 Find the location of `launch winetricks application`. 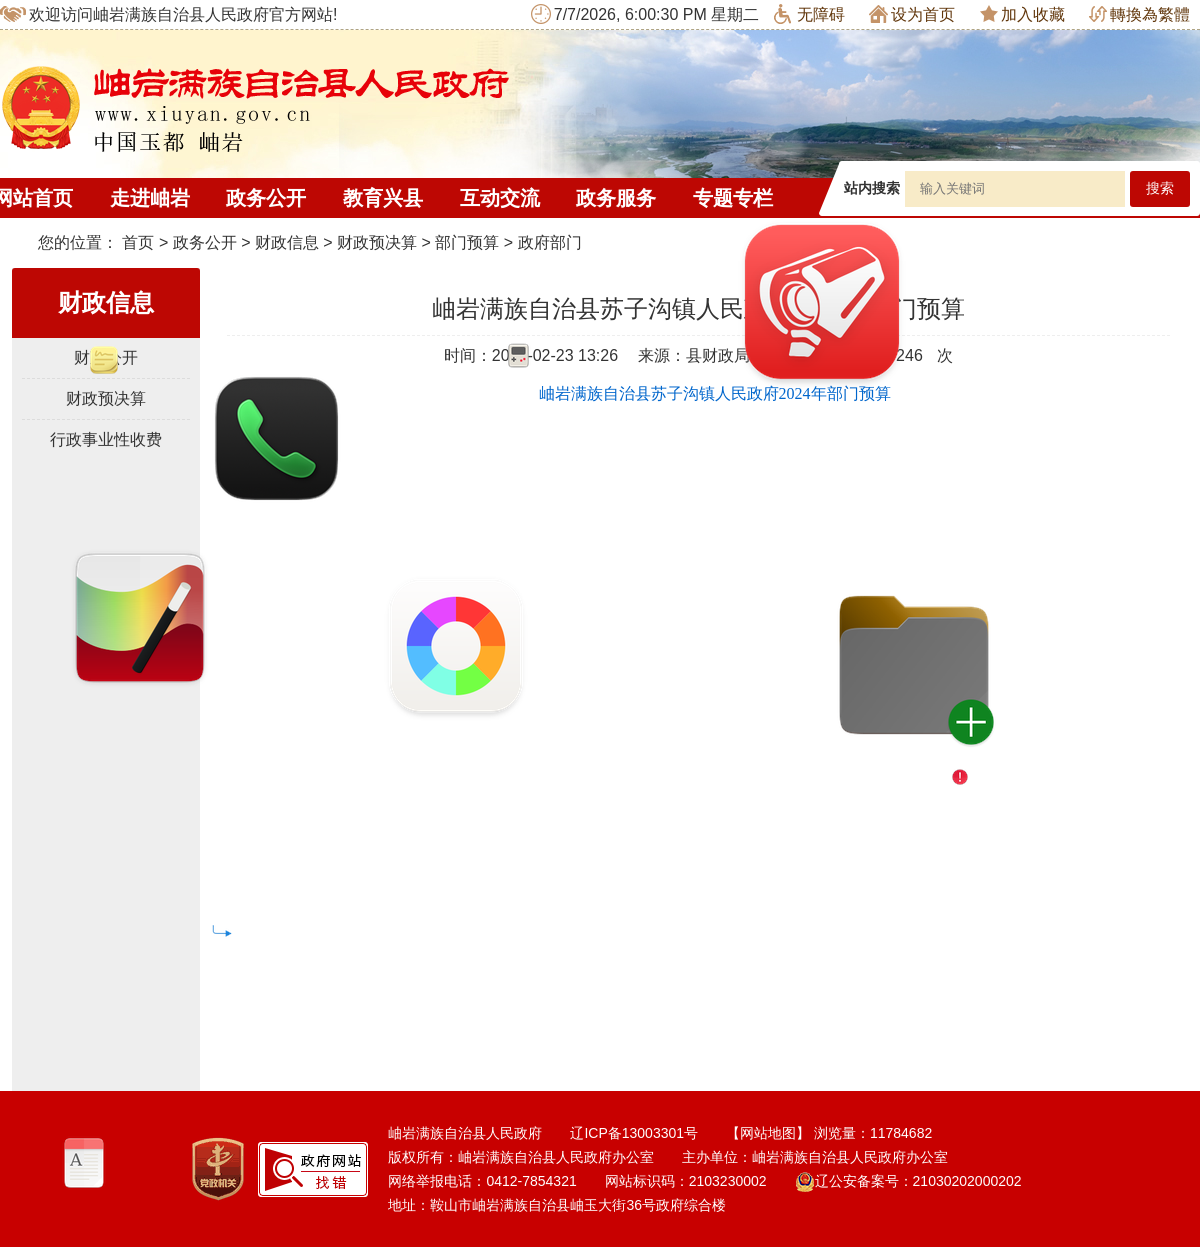

launch winetricks application is located at coordinates (140, 618).